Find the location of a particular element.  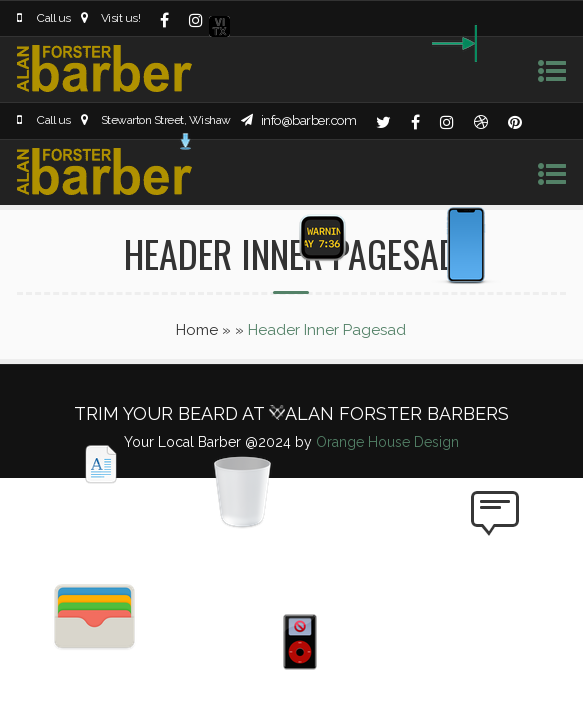

switch to Vietnamese Telex input method is located at coordinates (219, 26).